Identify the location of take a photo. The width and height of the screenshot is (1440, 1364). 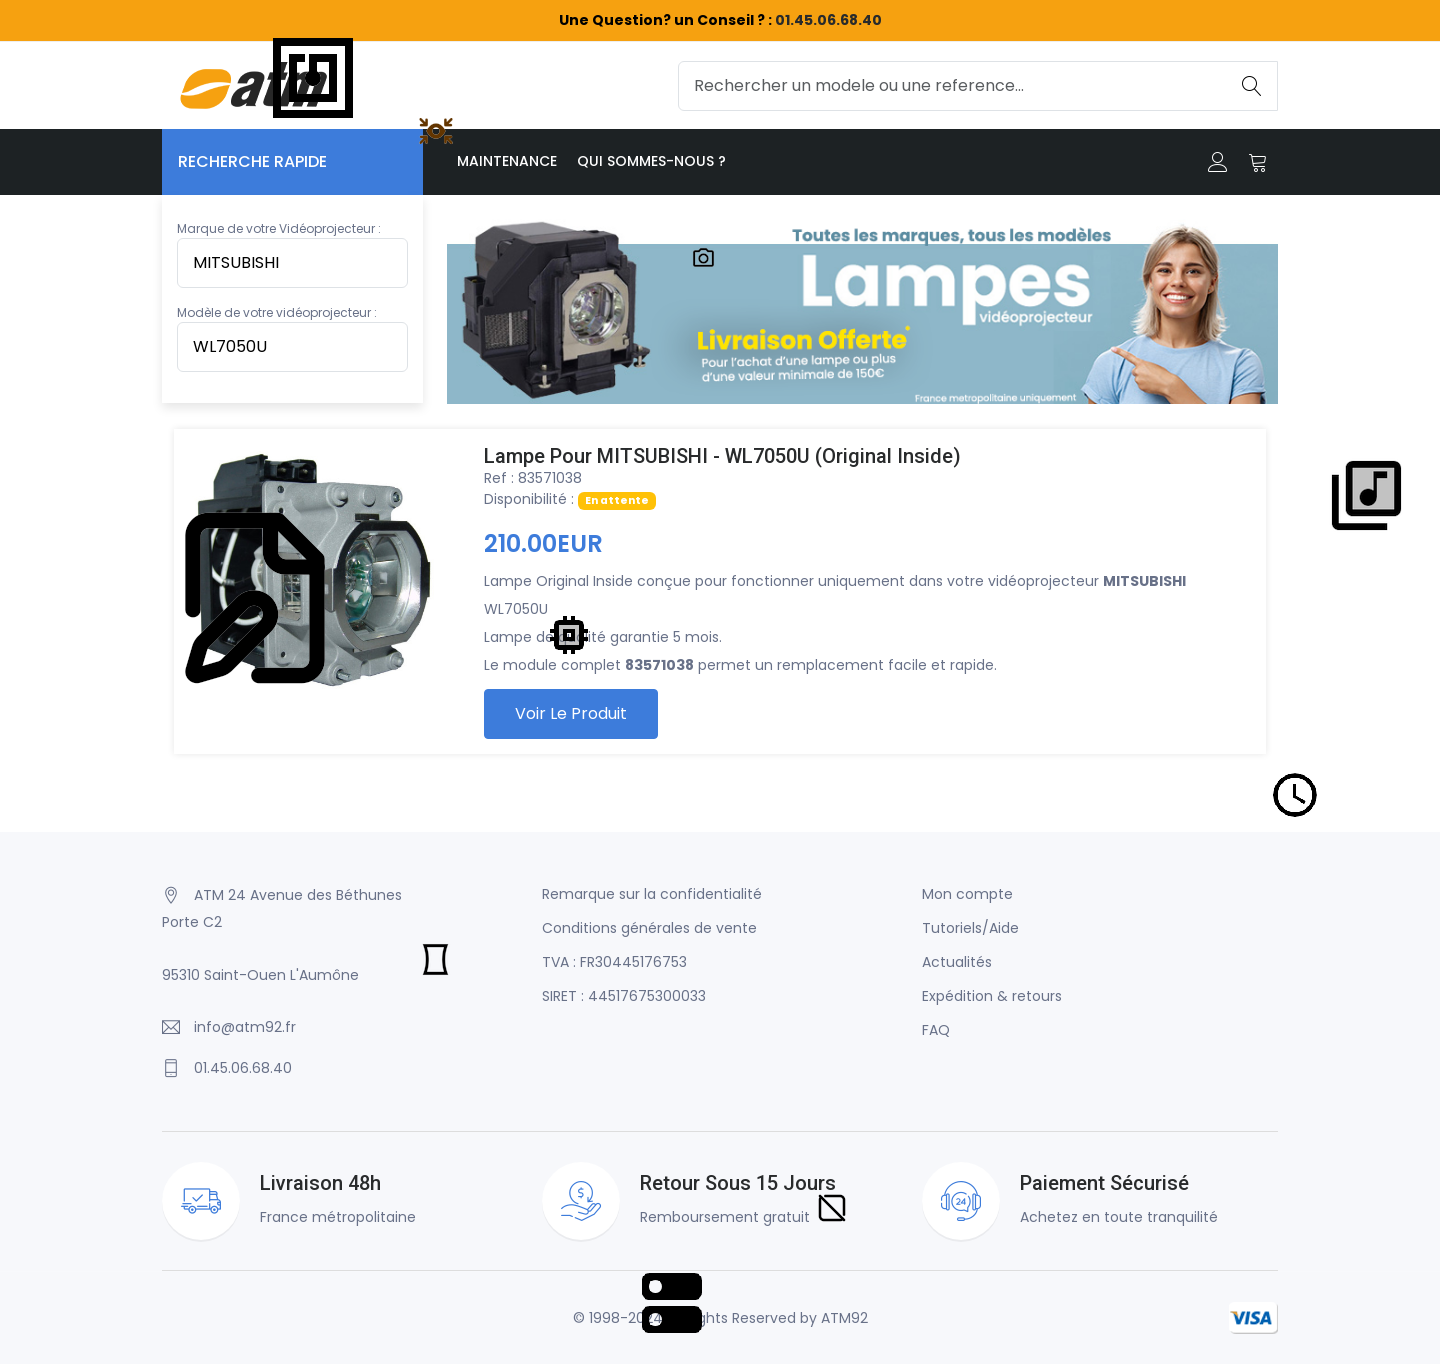
(703, 258).